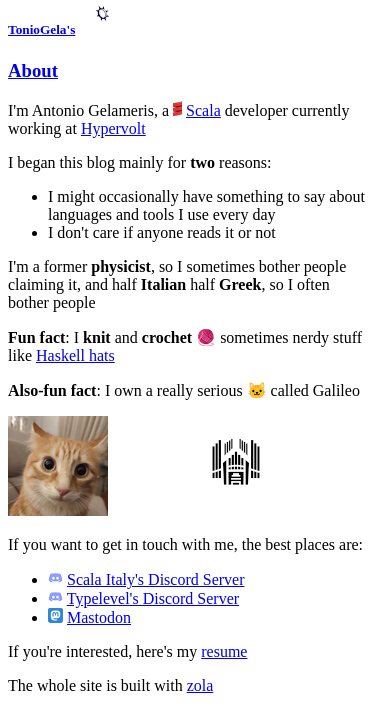 This screenshot has width=375, height=720. What do you see at coordinates (102, 13) in the screenshot?
I see `equip a spiked collar accessory to your pet or character` at bounding box center [102, 13].